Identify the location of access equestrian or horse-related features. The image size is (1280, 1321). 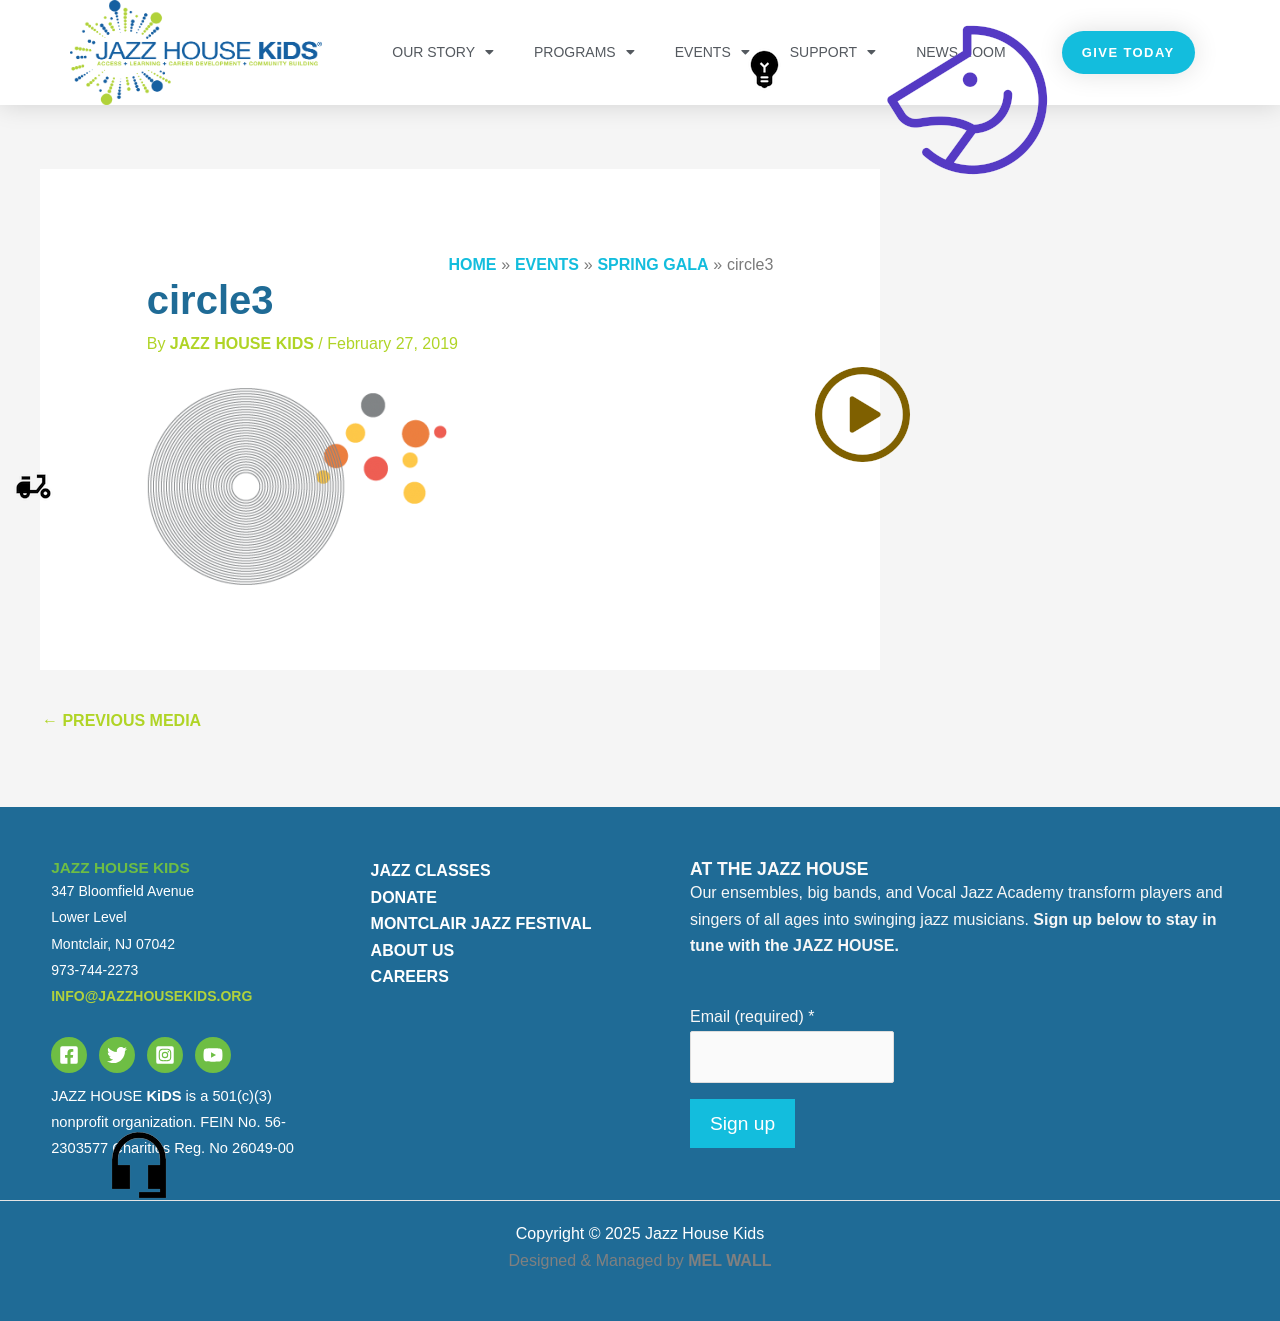
(973, 100).